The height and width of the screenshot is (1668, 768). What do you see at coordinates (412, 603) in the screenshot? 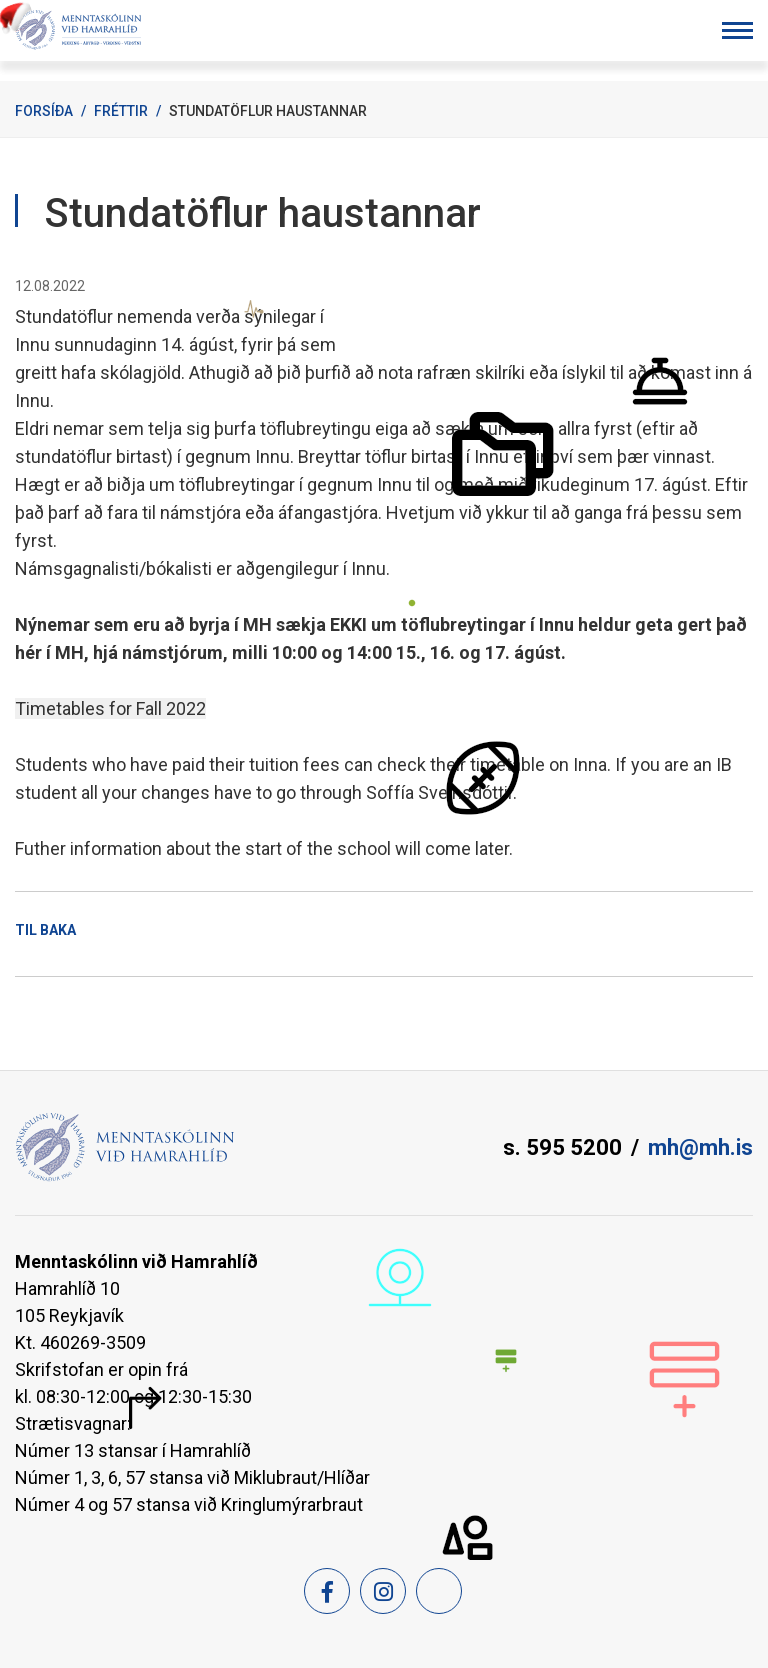
I see `indicates an unread notification or new item` at bounding box center [412, 603].